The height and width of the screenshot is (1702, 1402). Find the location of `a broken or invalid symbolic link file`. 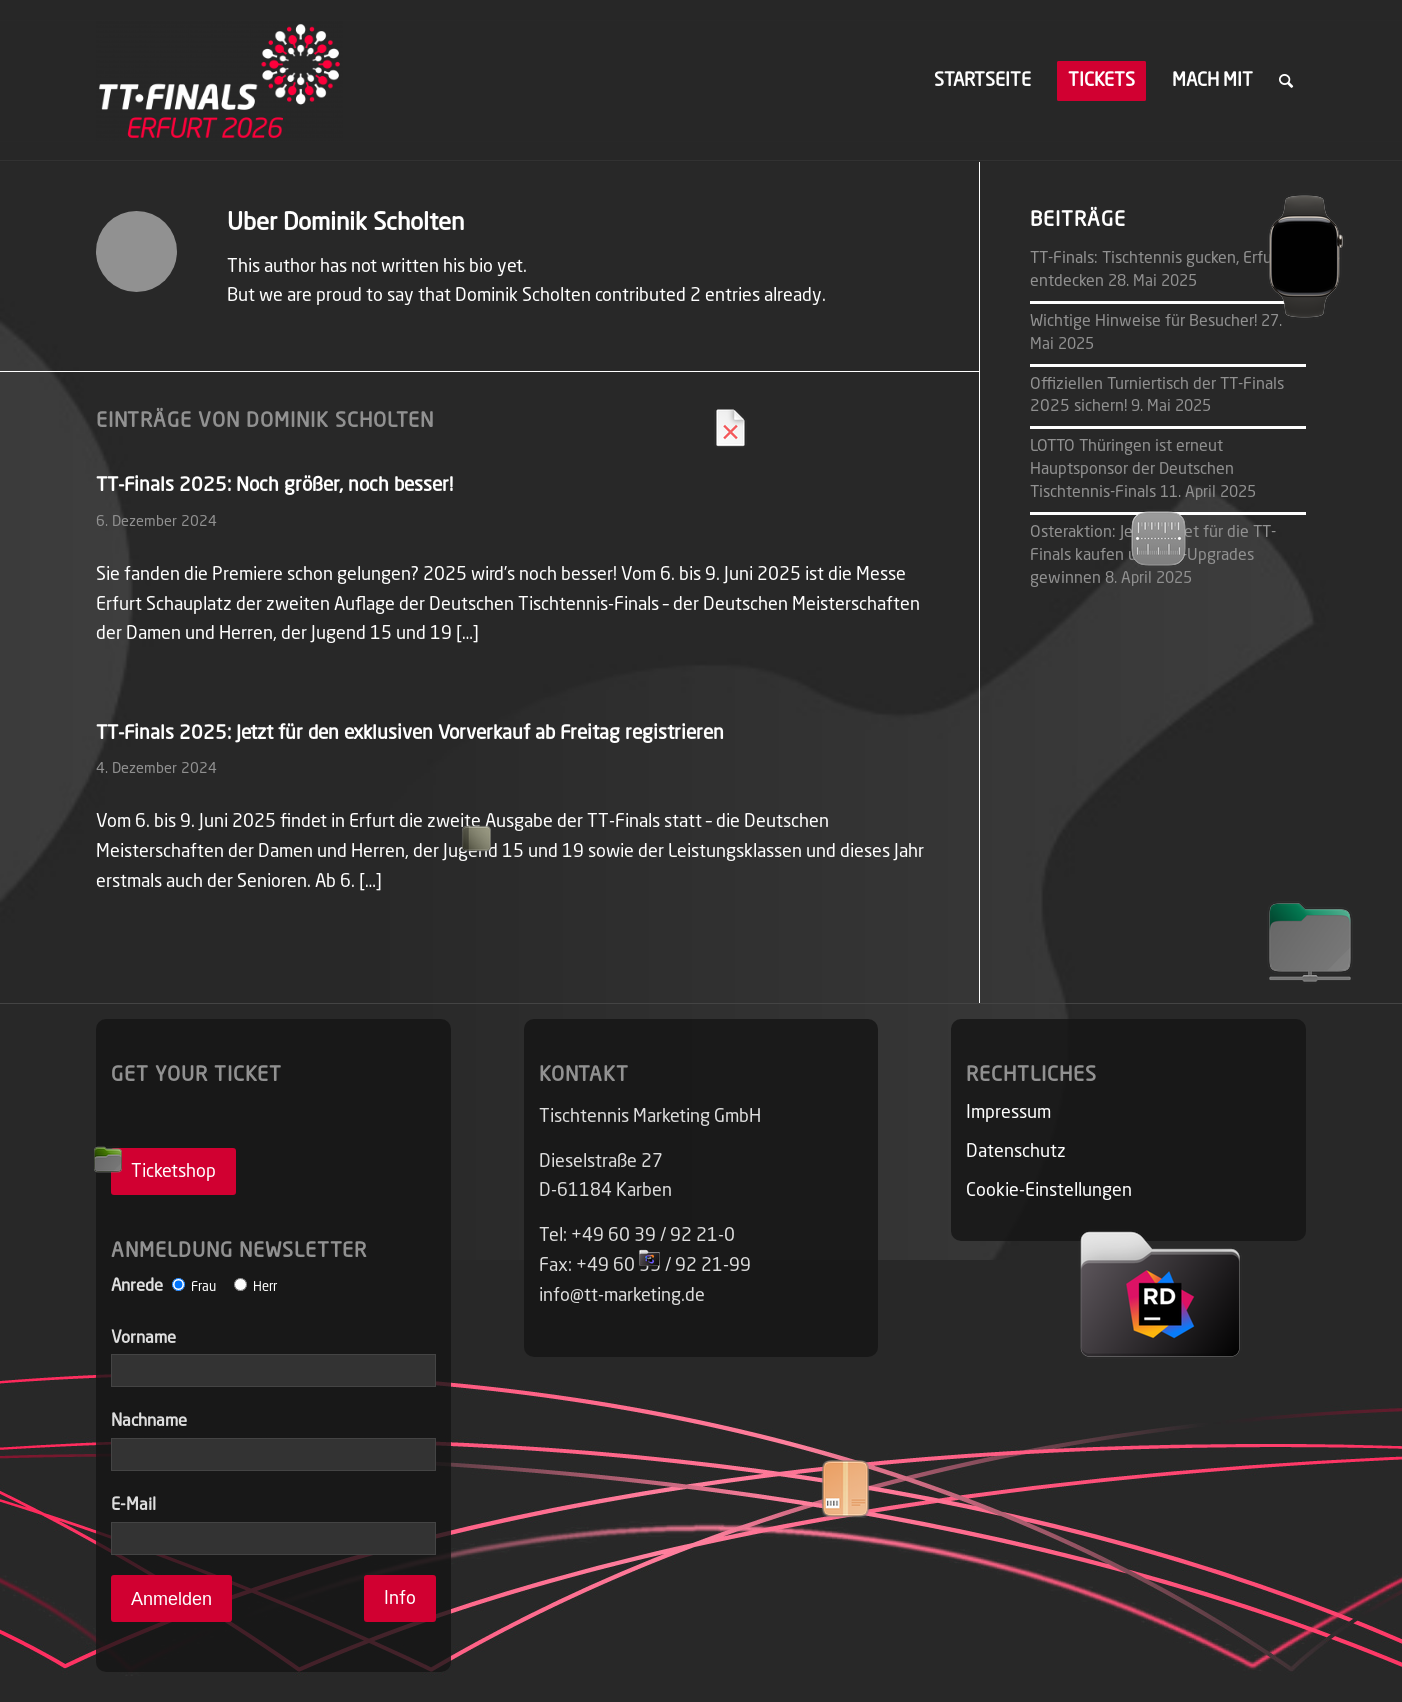

a broken or invalid symbolic link file is located at coordinates (730, 428).